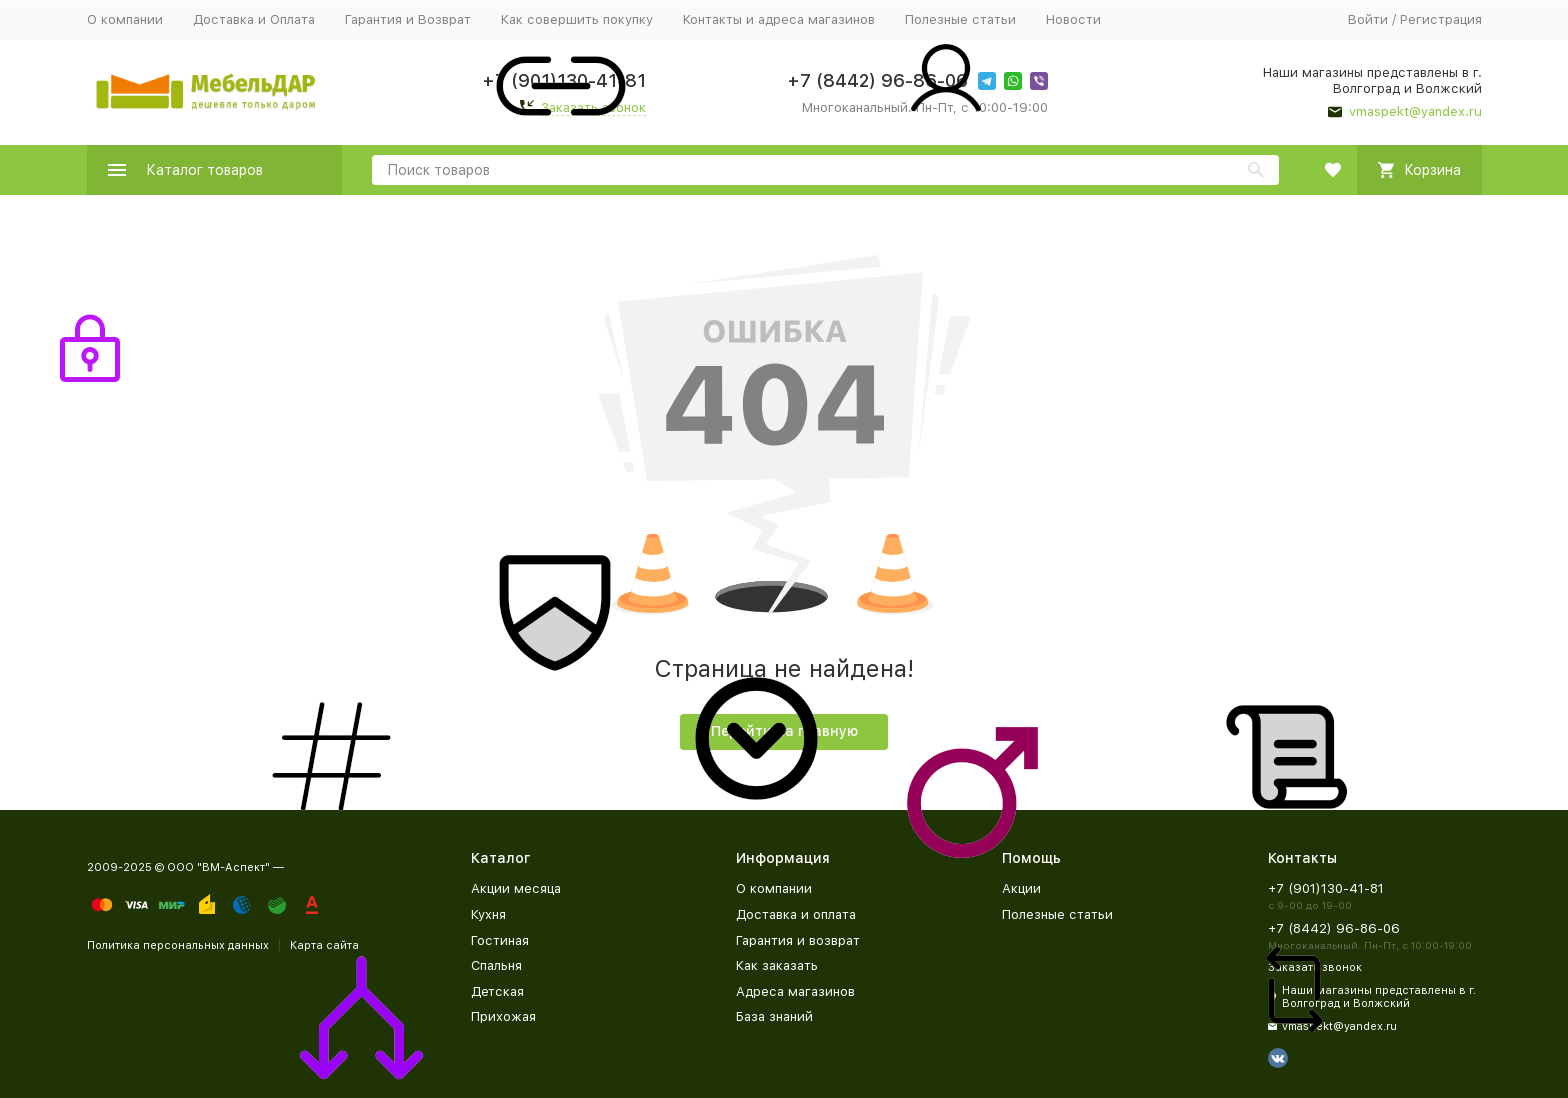 The width and height of the screenshot is (1568, 1098). Describe the element at coordinates (555, 606) in the screenshot. I see `access security or protection settings` at that location.